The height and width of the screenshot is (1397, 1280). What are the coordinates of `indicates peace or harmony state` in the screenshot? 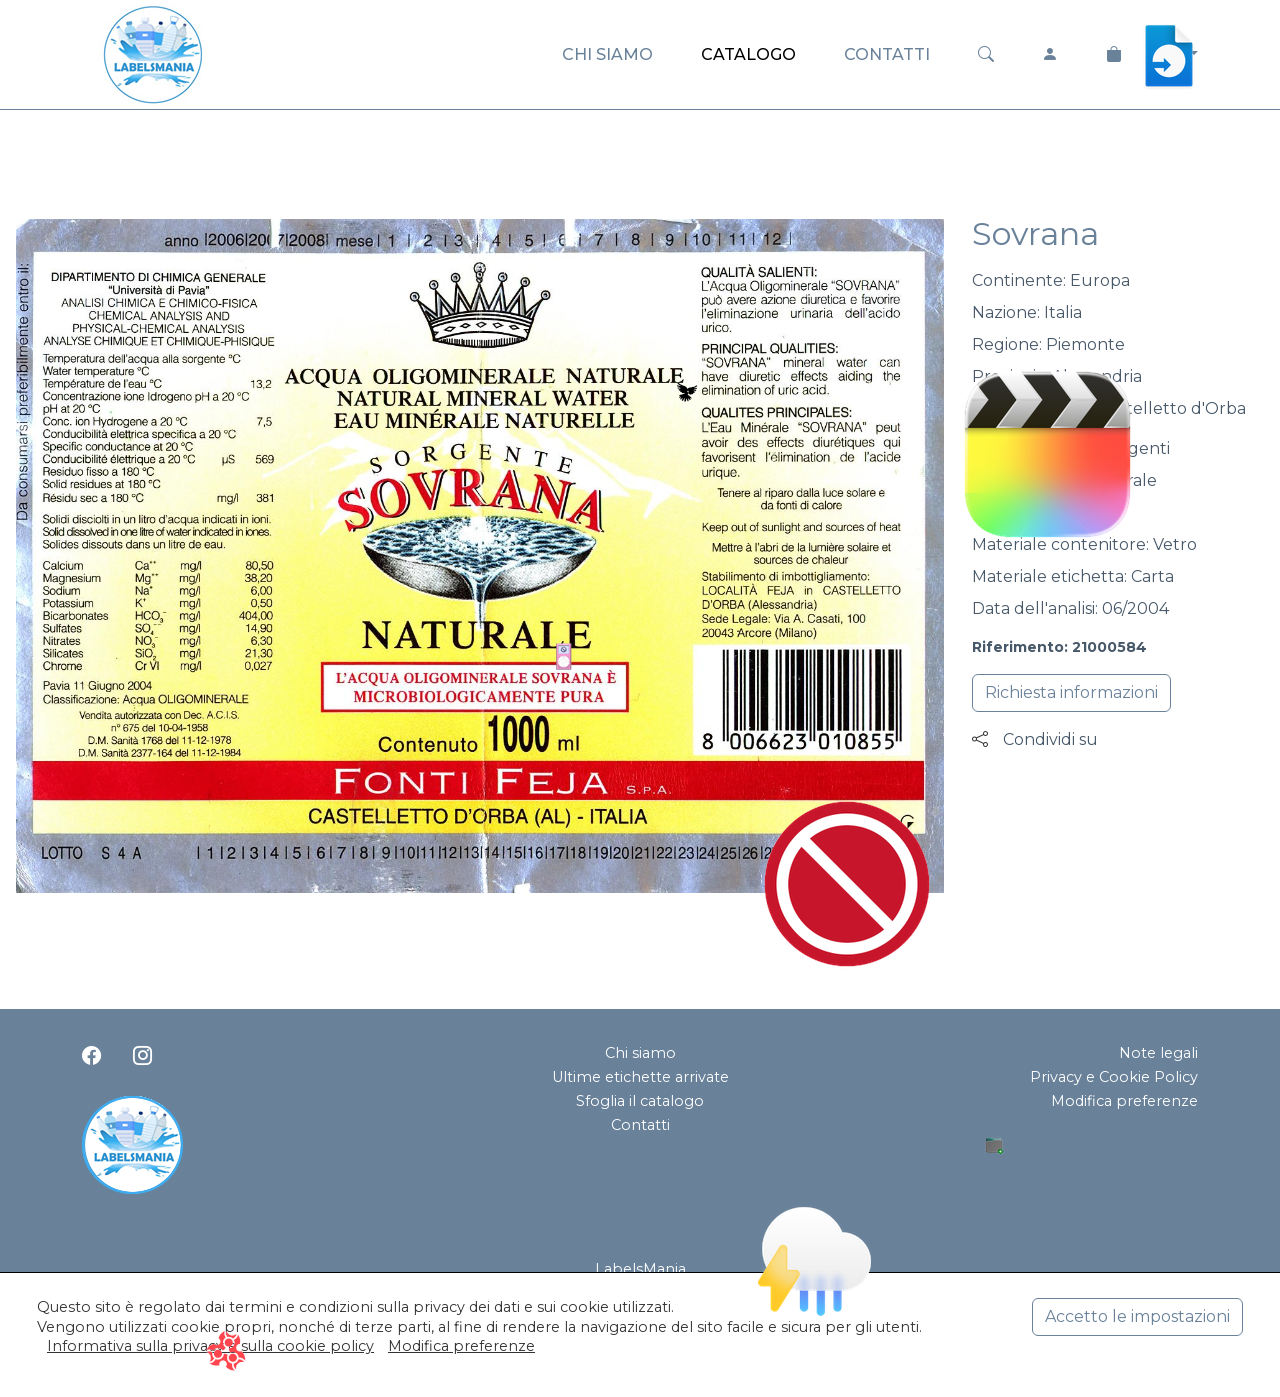 It's located at (687, 392).